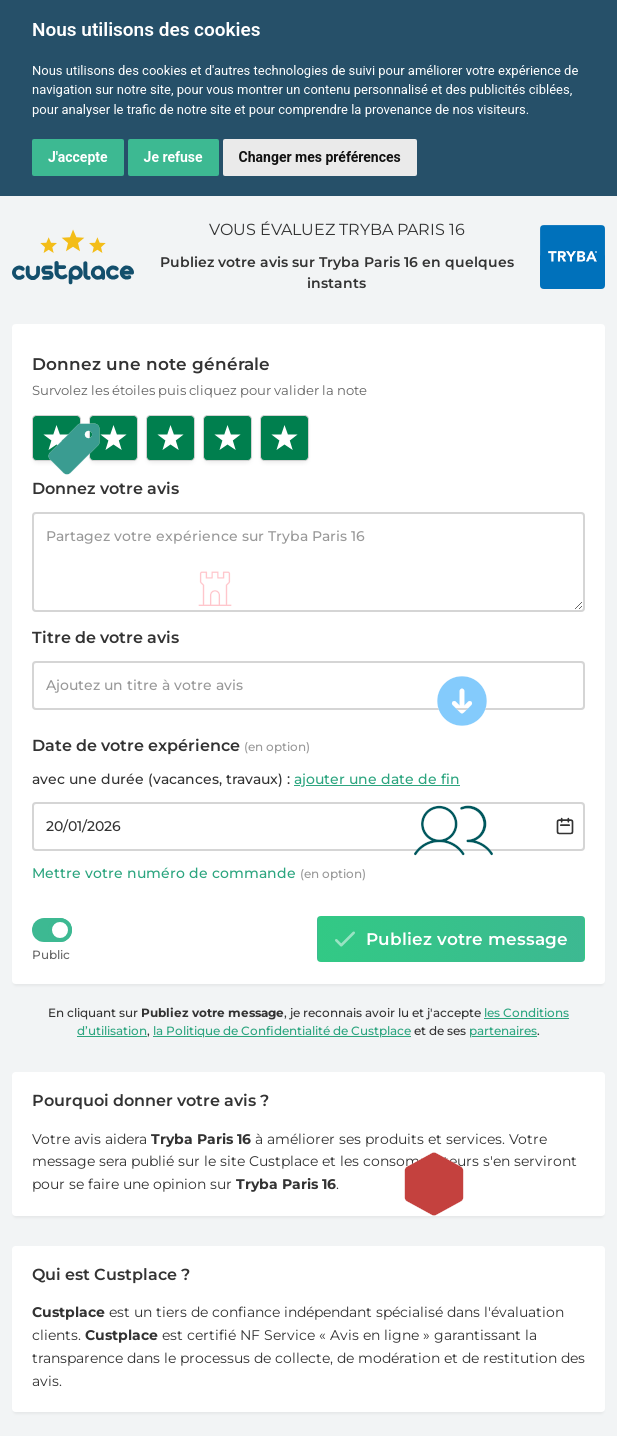 The image size is (617, 1436). What do you see at coordinates (74, 449) in the screenshot?
I see `view or apply a discount code` at bounding box center [74, 449].